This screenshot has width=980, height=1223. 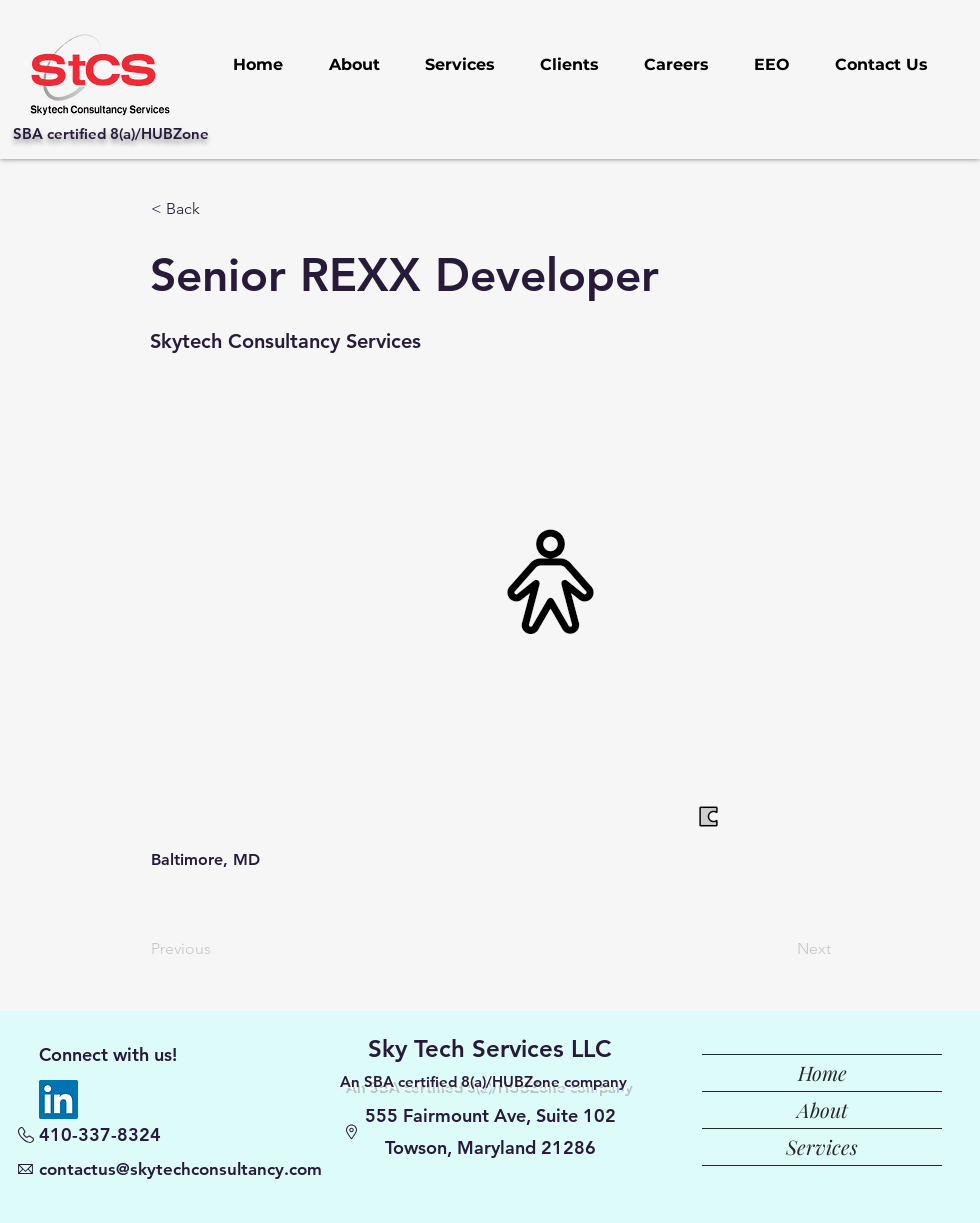 What do you see at coordinates (708, 816) in the screenshot?
I see `open coda document app` at bounding box center [708, 816].